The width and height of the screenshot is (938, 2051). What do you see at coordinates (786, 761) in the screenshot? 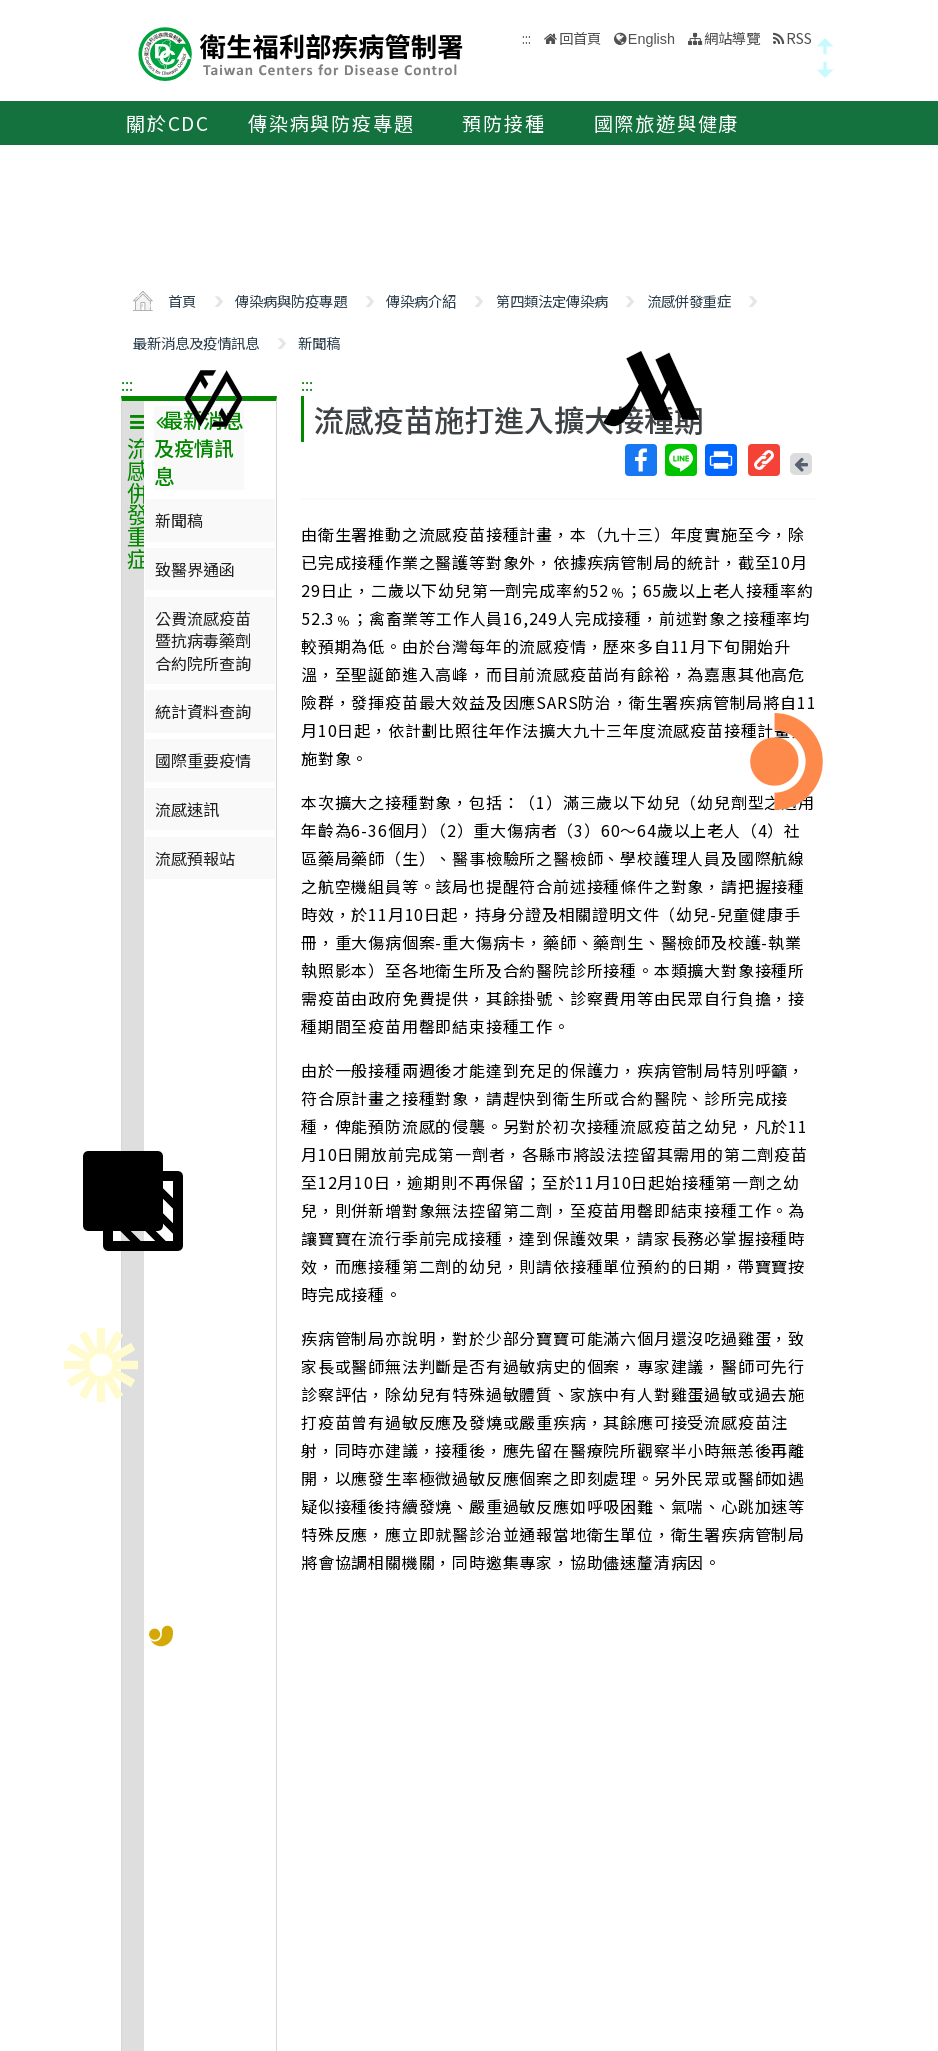
I see `Steam Deck brand logo` at bounding box center [786, 761].